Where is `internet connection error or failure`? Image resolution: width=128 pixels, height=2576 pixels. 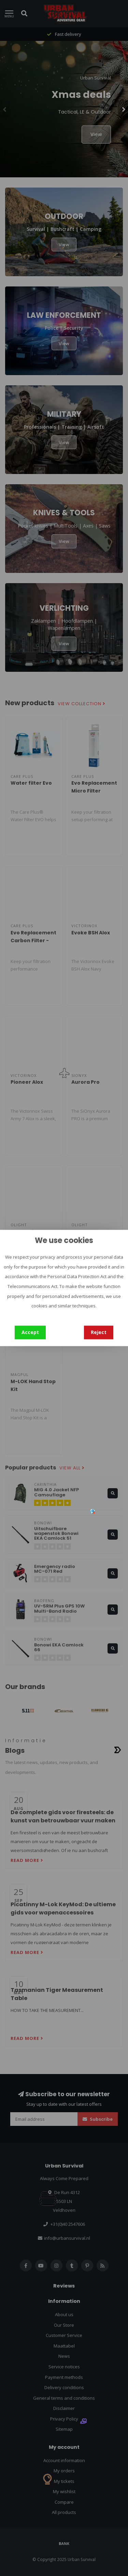 internet connection error or failure is located at coordinates (93, 1511).